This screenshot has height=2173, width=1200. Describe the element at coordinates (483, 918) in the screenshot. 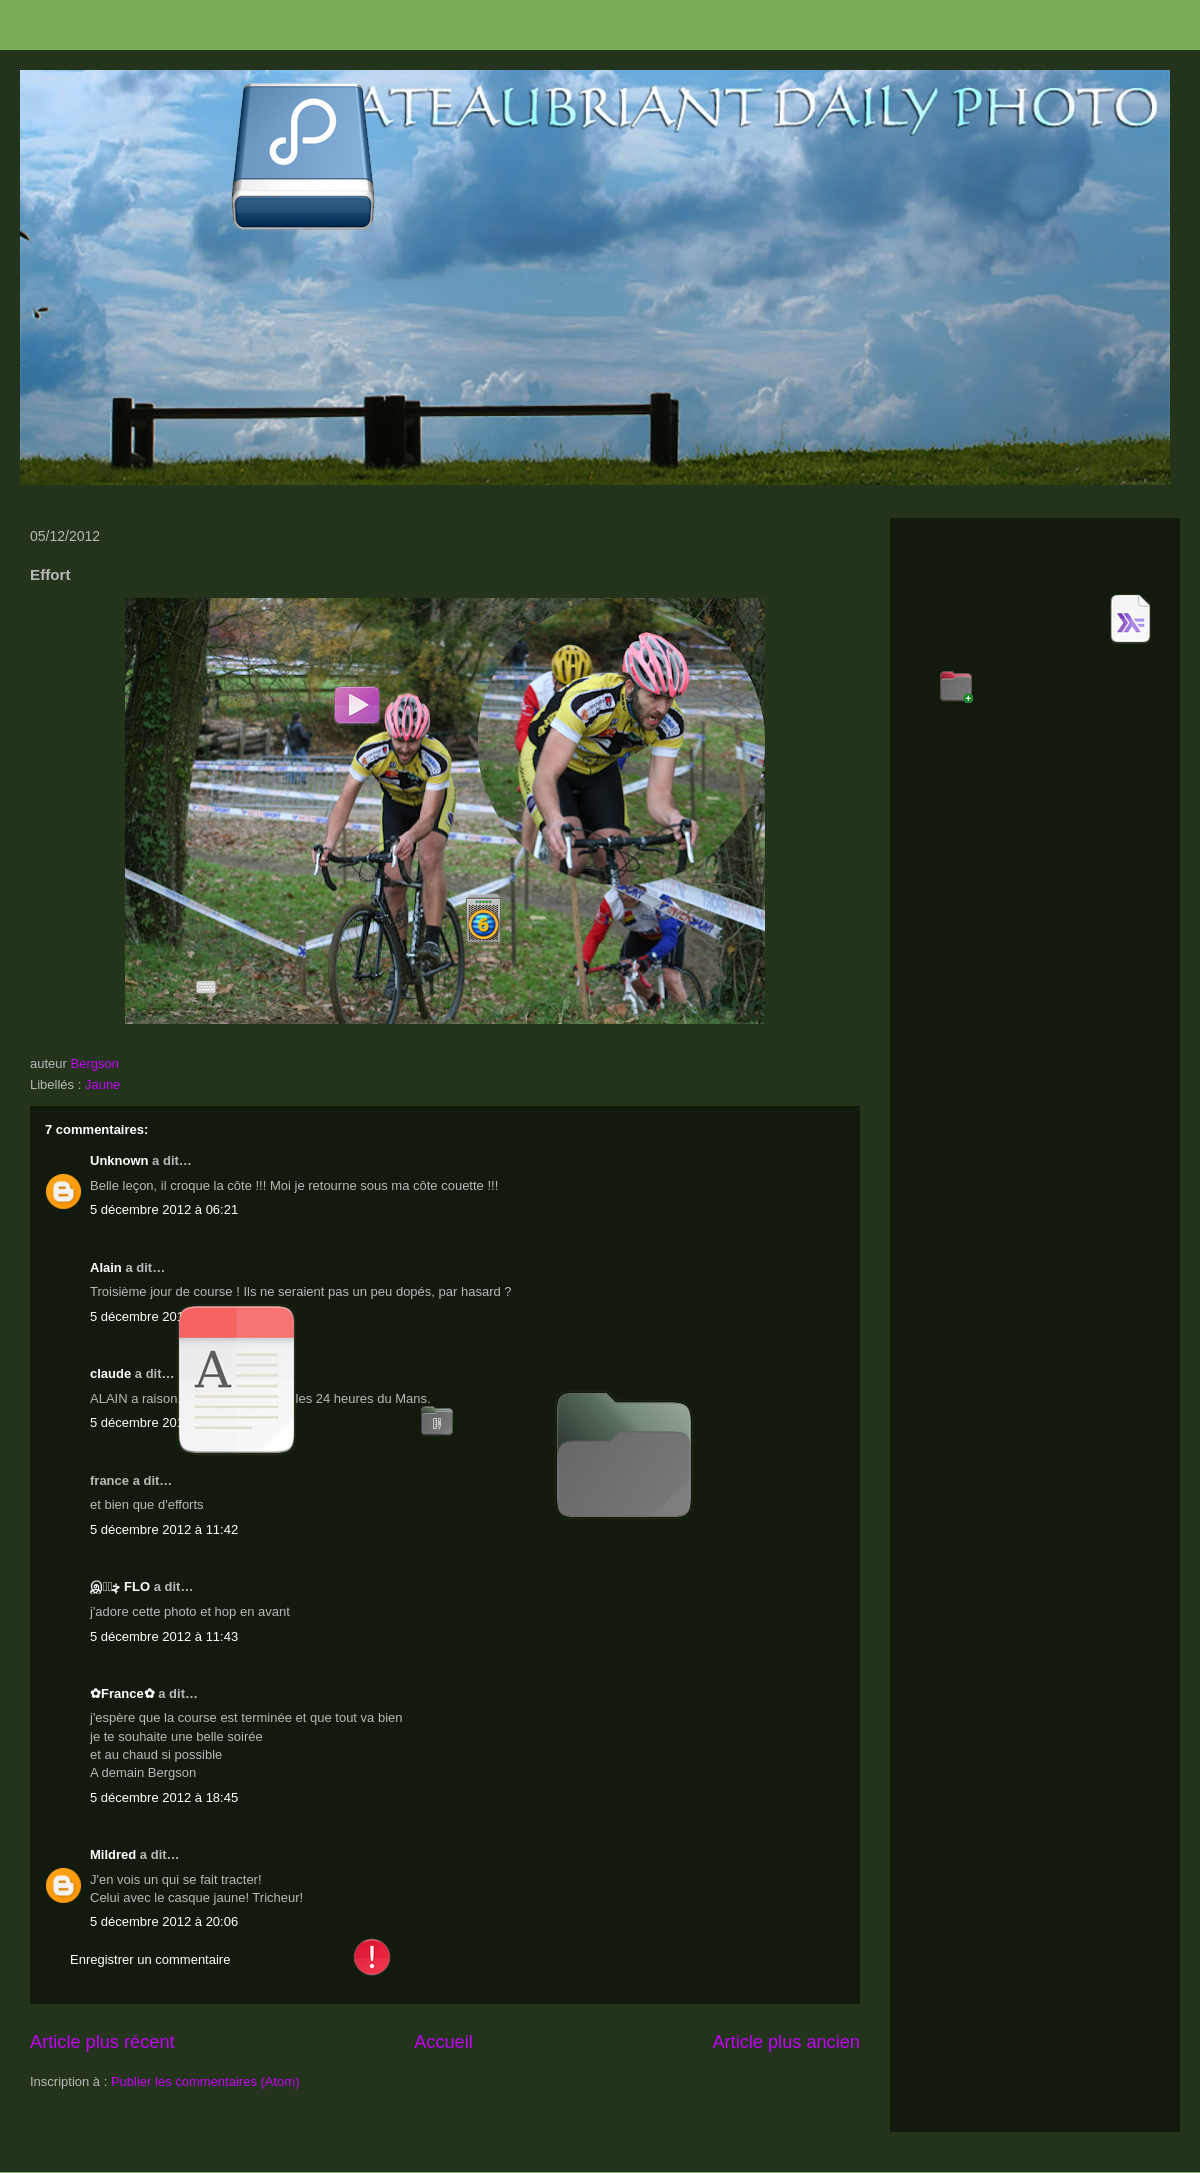

I see `RAID 6 storage array configuration` at that location.